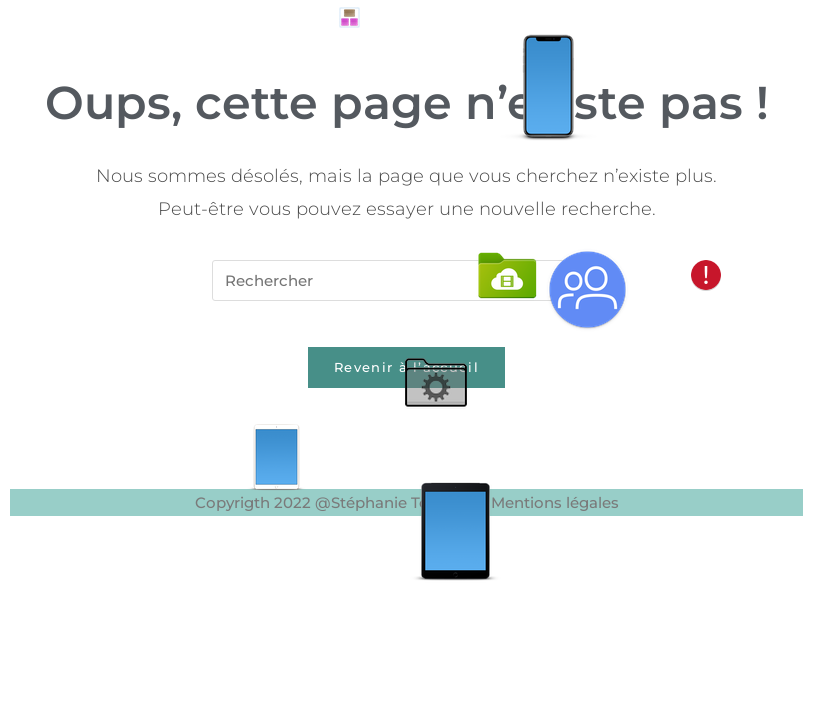  Describe the element at coordinates (455, 530) in the screenshot. I see `iPad Air 2 device with cellular connectivity` at that location.